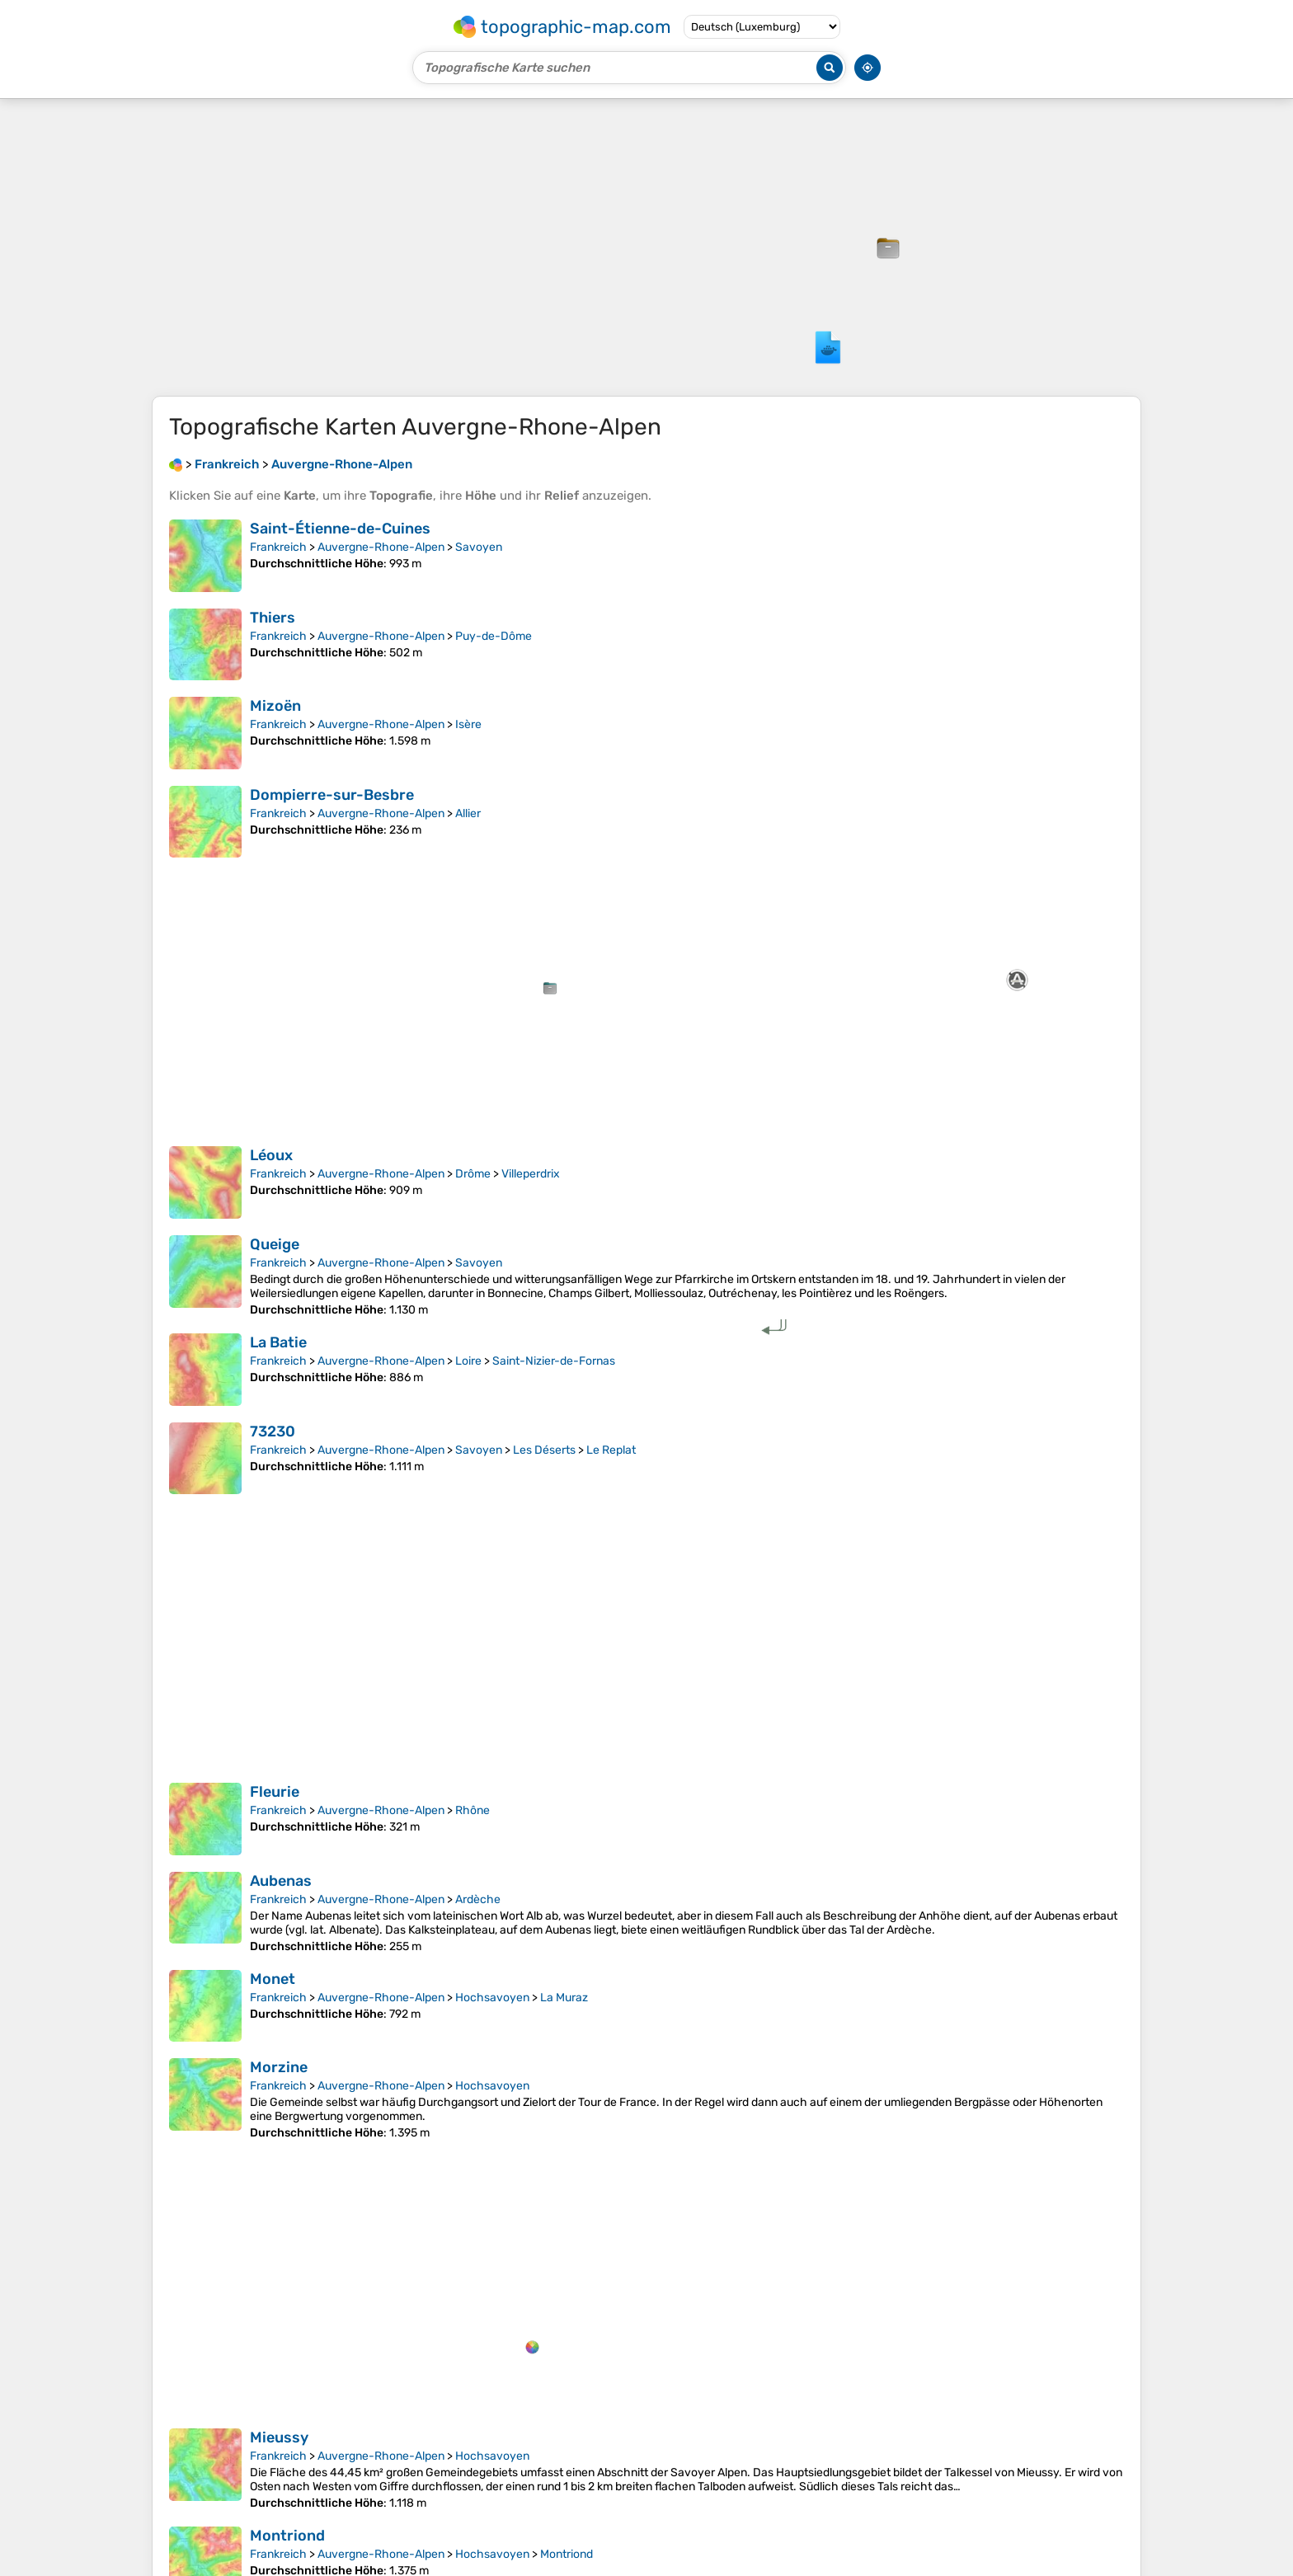  What do you see at coordinates (828, 348) in the screenshot?
I see `a dockerfile or docker configuration file` at bounding box center [828, 348].